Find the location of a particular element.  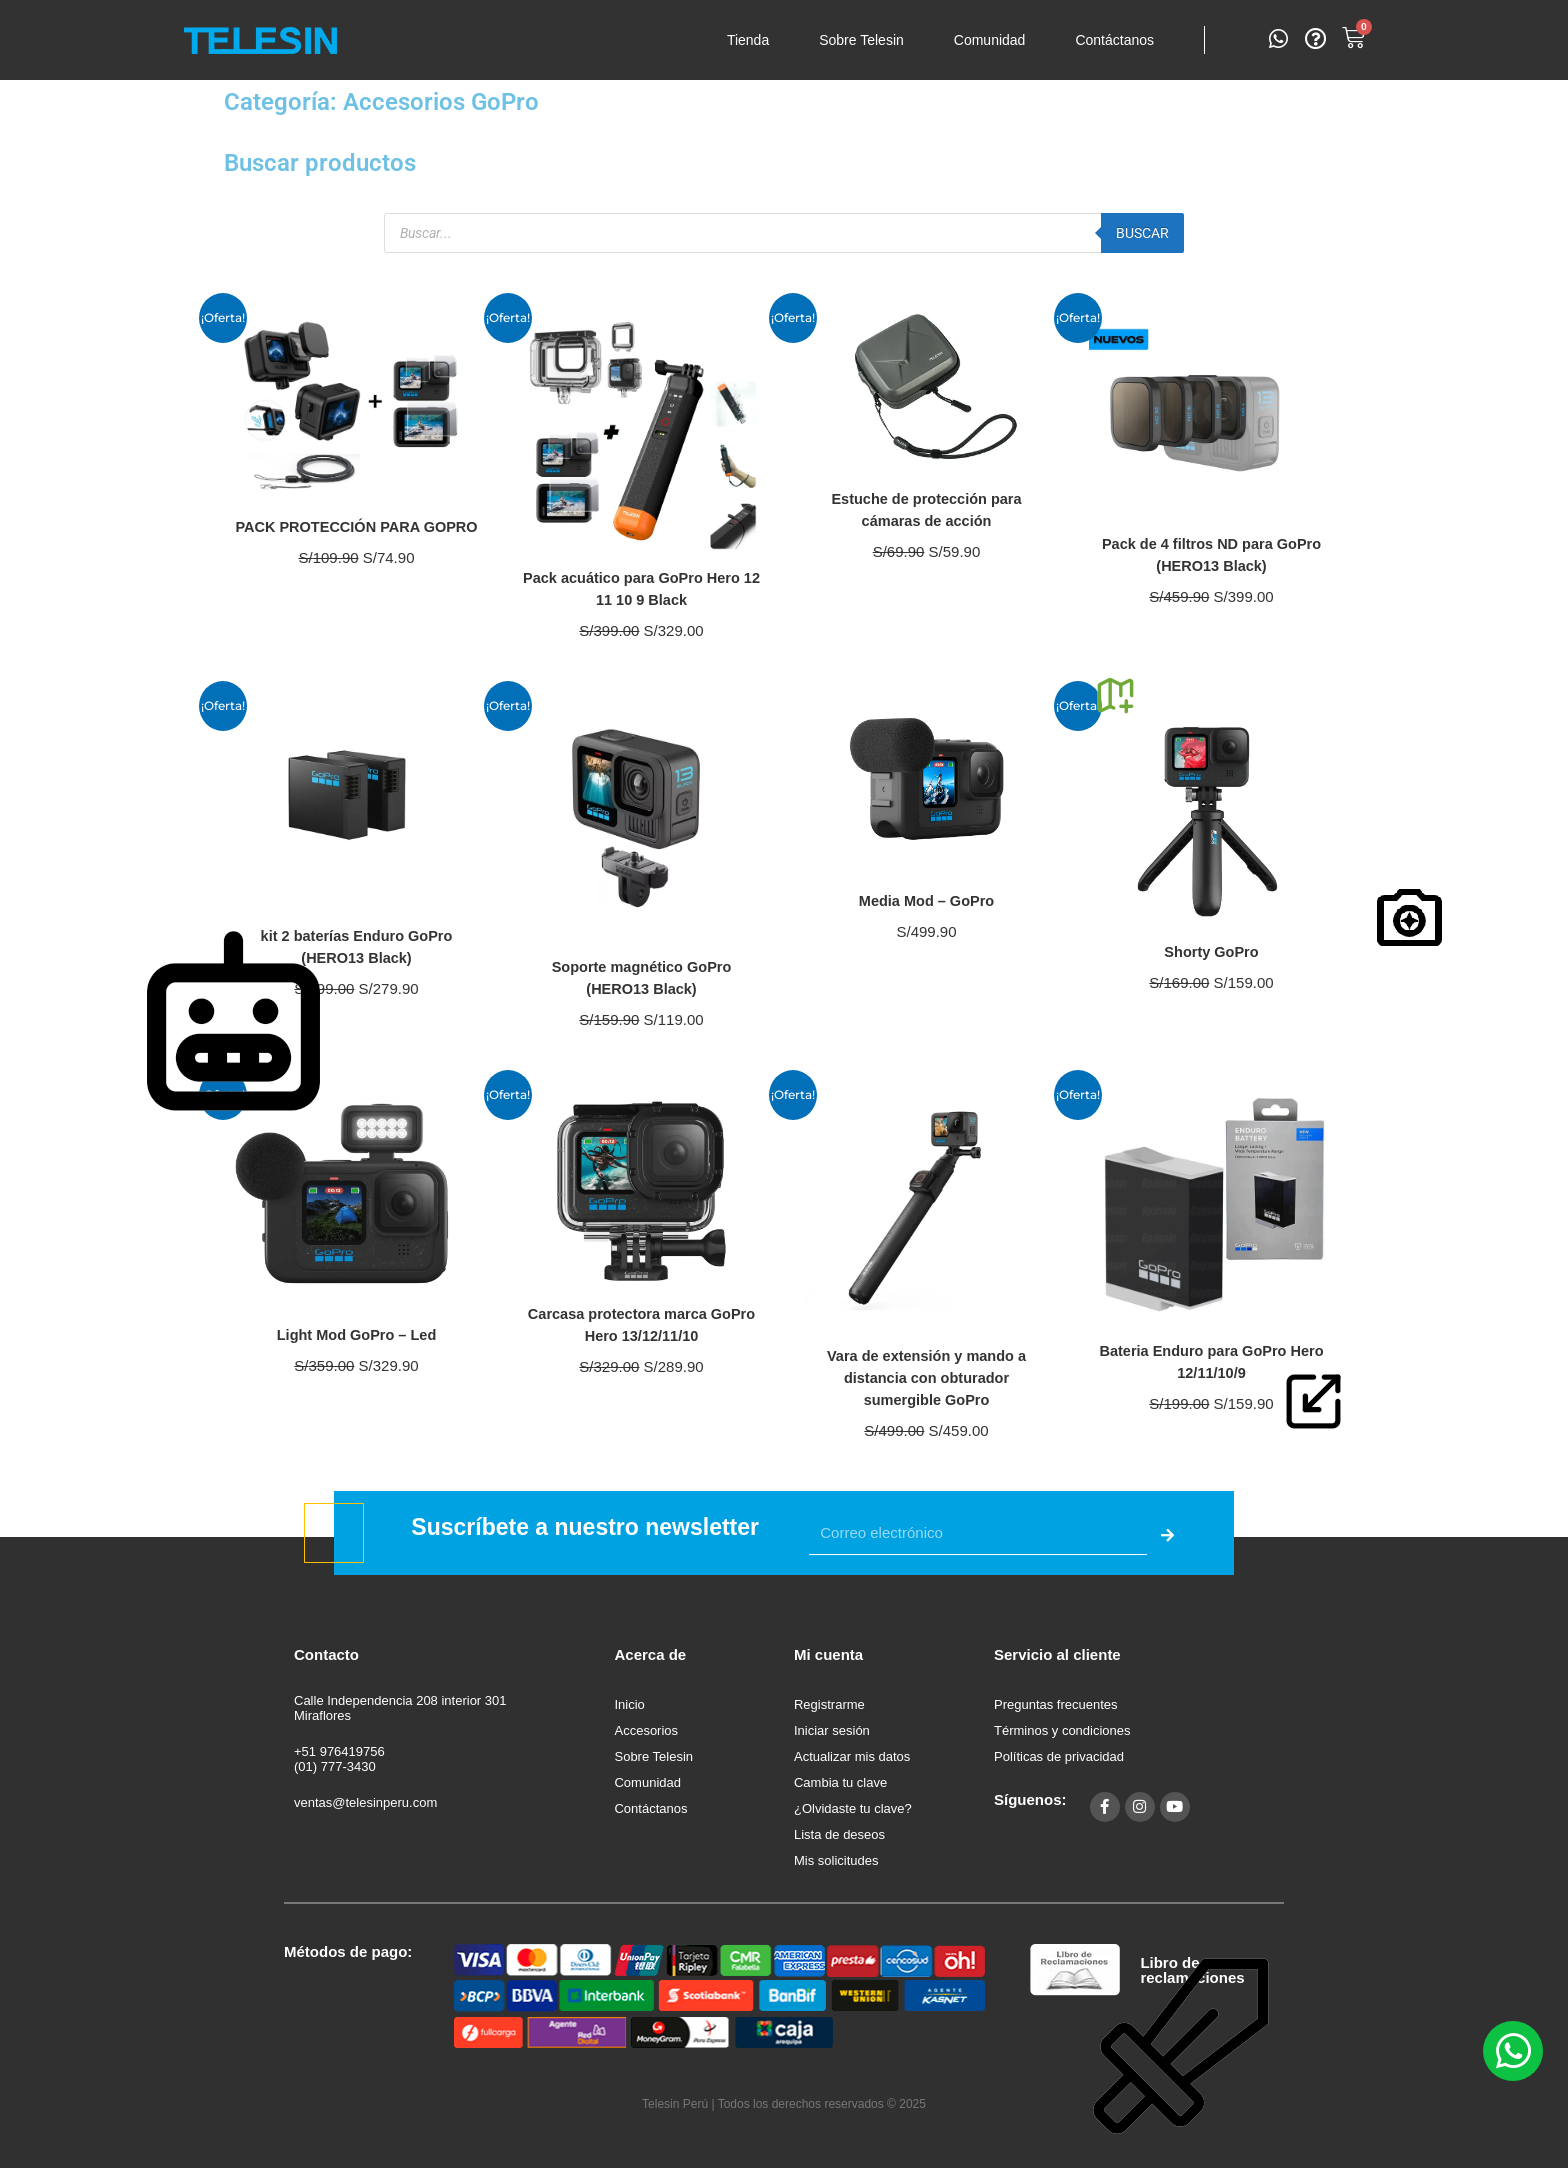

access combat or battle features is located at coordinates (1184, 2042).